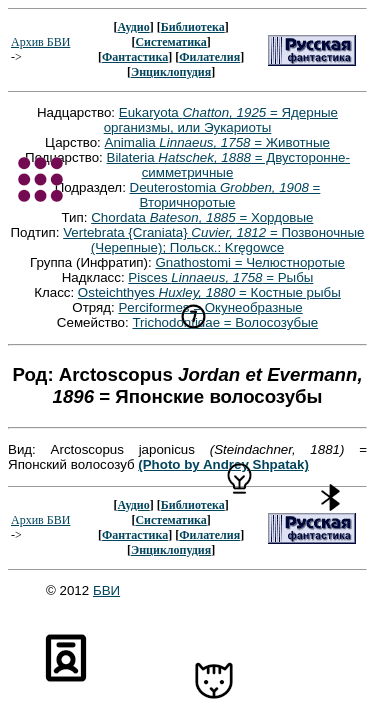  Describe the element at coordinates (330, 497) in the screenshot. I see `toggle bluetooth connectivity on or off` at that location.